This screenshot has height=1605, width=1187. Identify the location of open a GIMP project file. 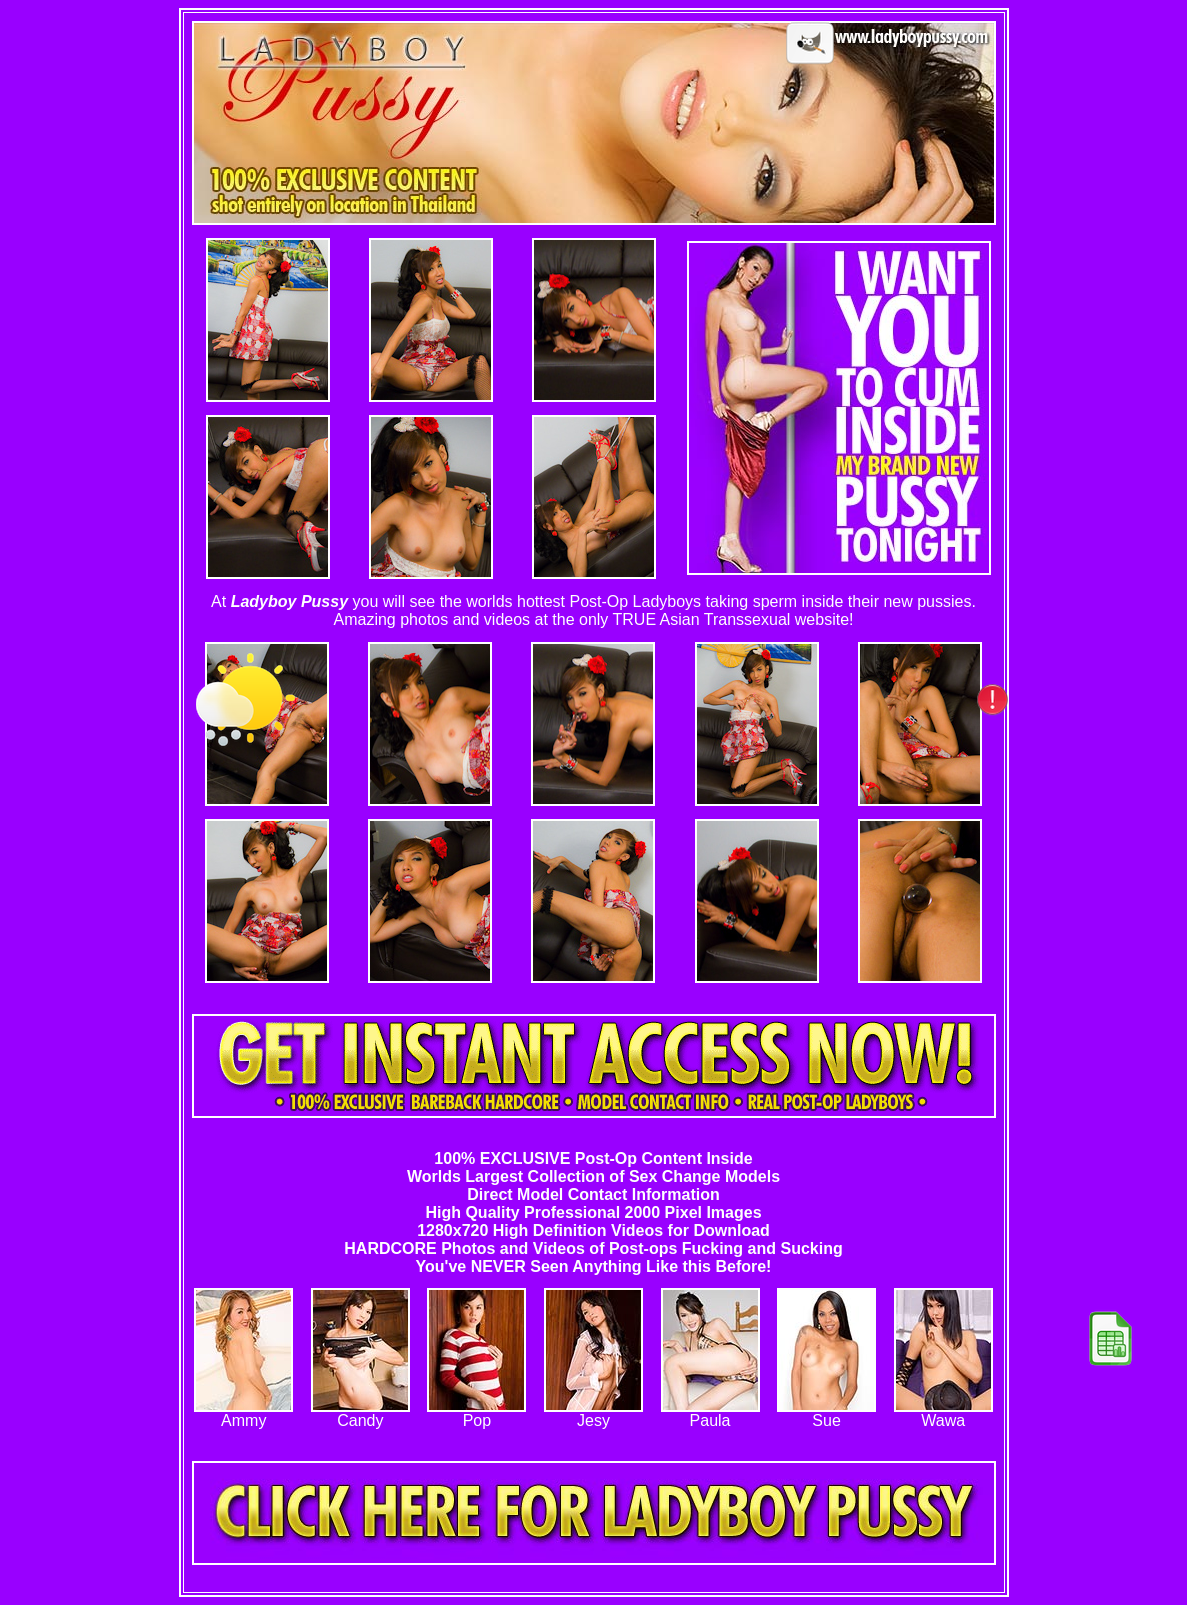
(810, 42).